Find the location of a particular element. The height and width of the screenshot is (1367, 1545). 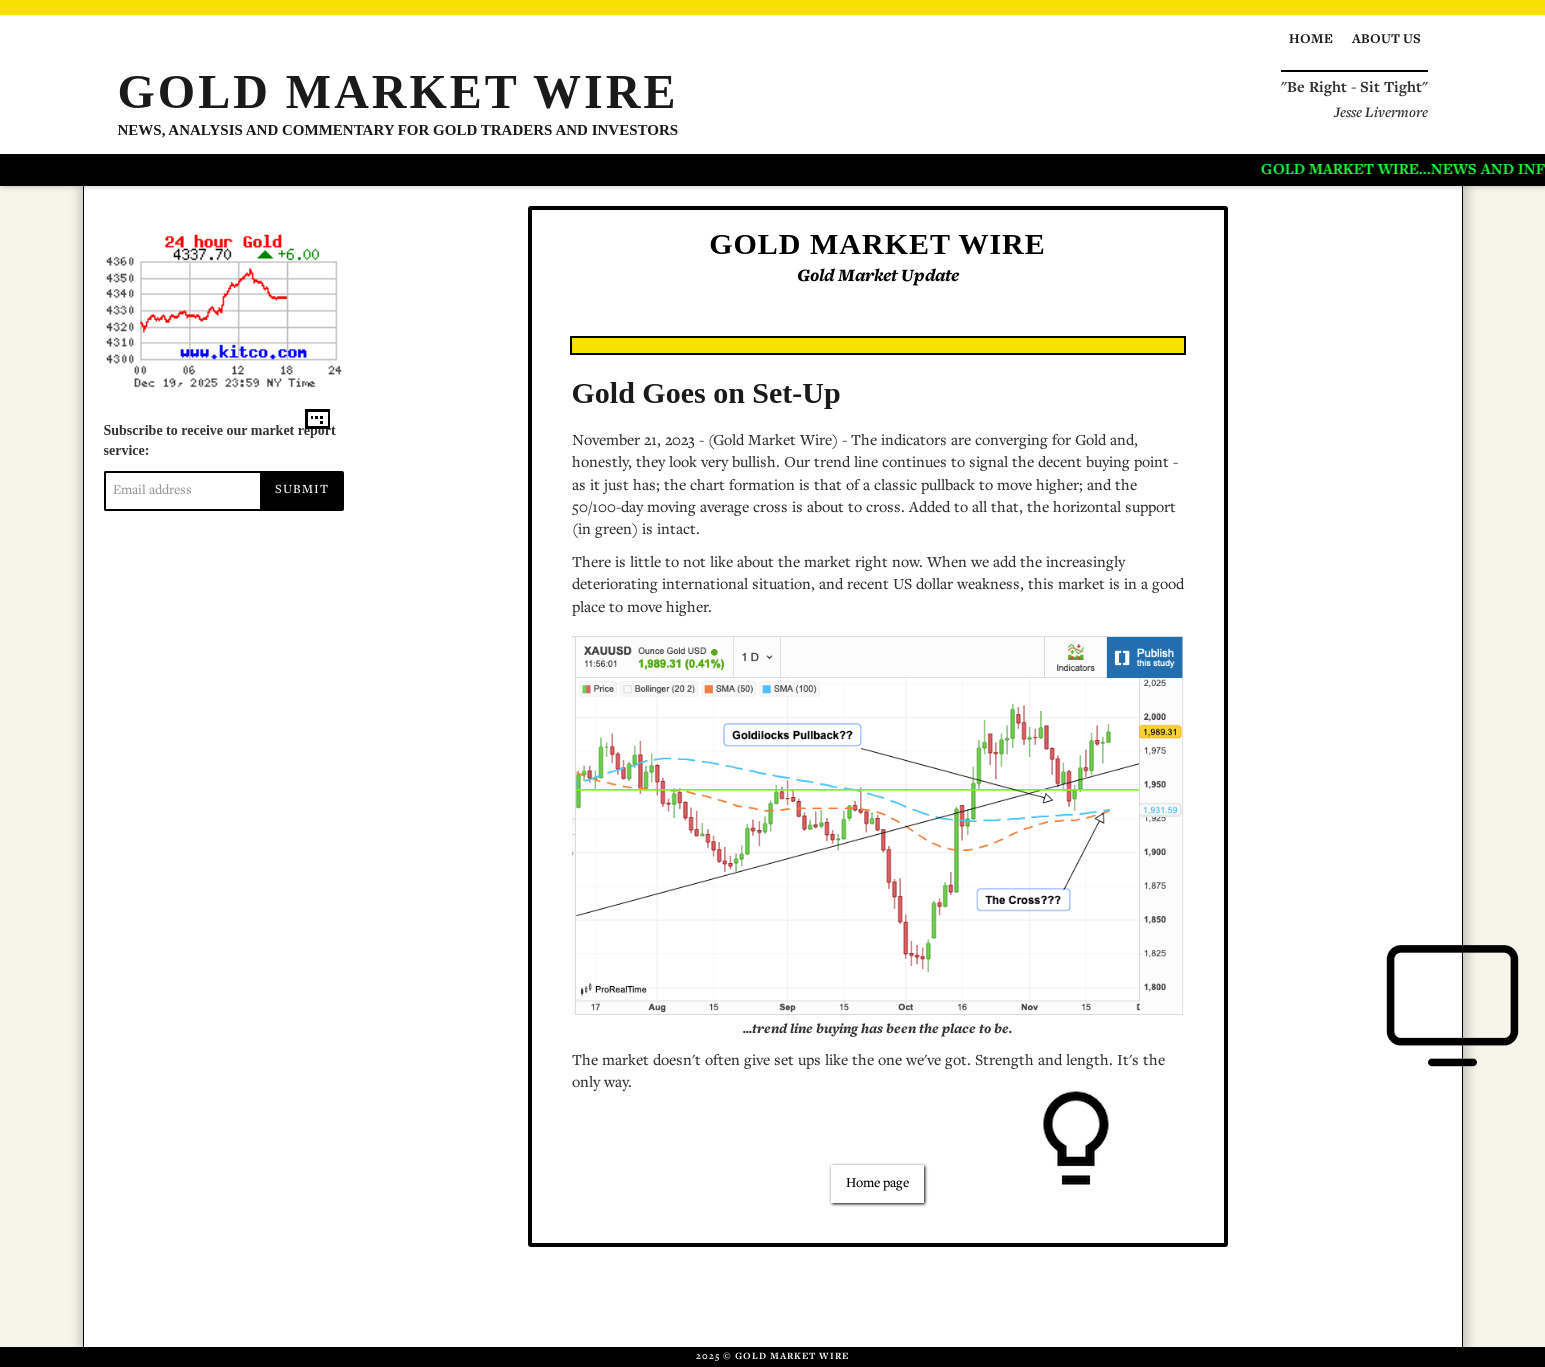

view tips or suggestions is located at coordinates (1076, 1138).